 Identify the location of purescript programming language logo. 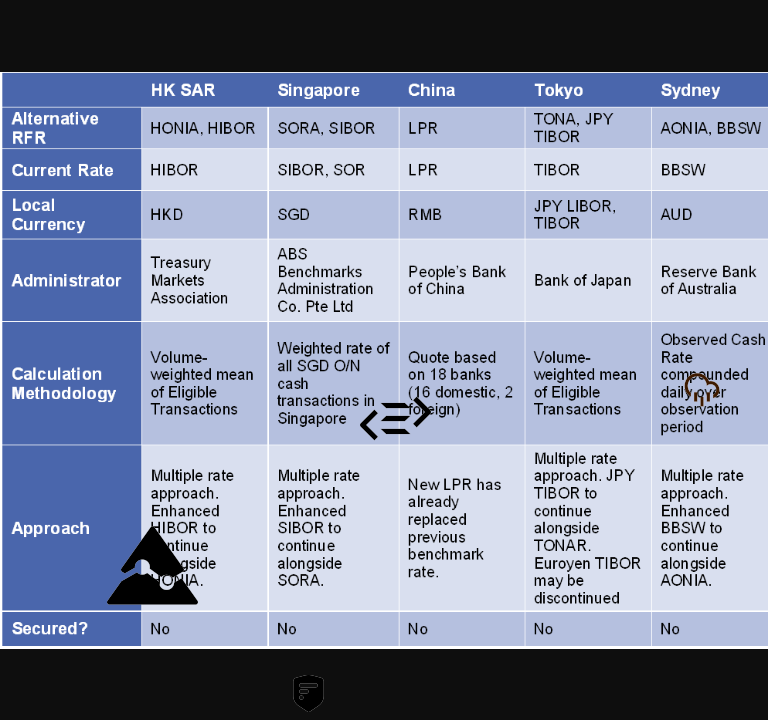
(395, 418).